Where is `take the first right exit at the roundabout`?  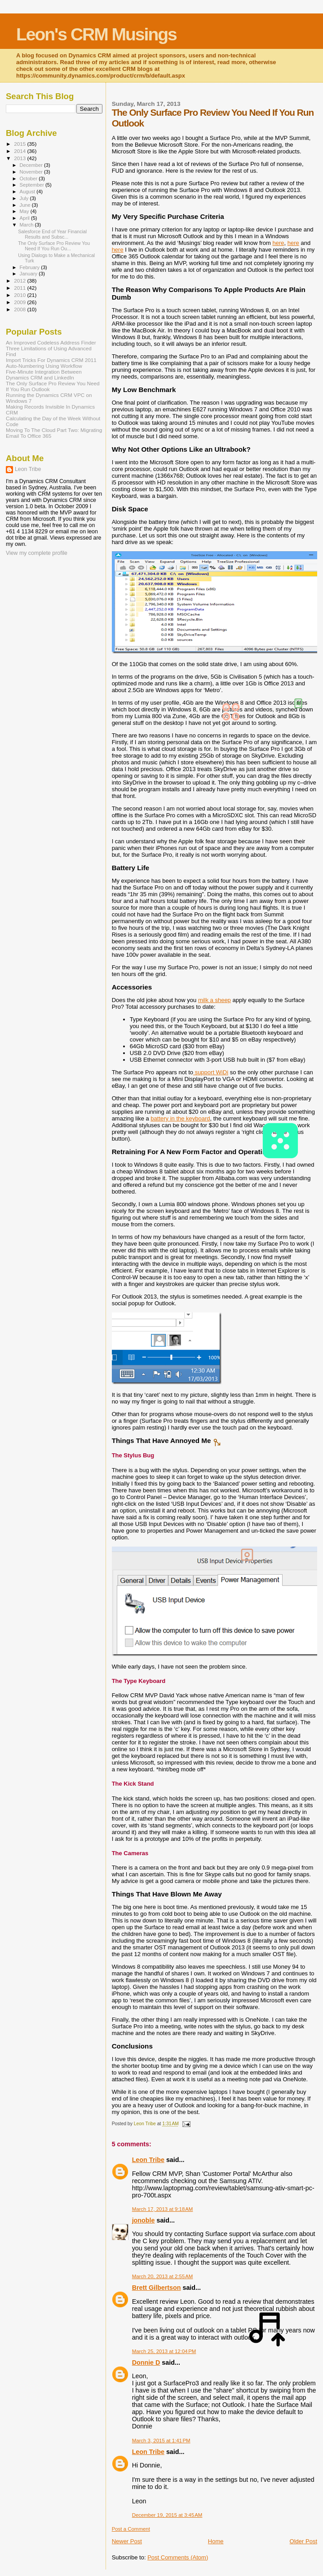 take the first right exit at the roundabout is located at coordinates (217, 1443).